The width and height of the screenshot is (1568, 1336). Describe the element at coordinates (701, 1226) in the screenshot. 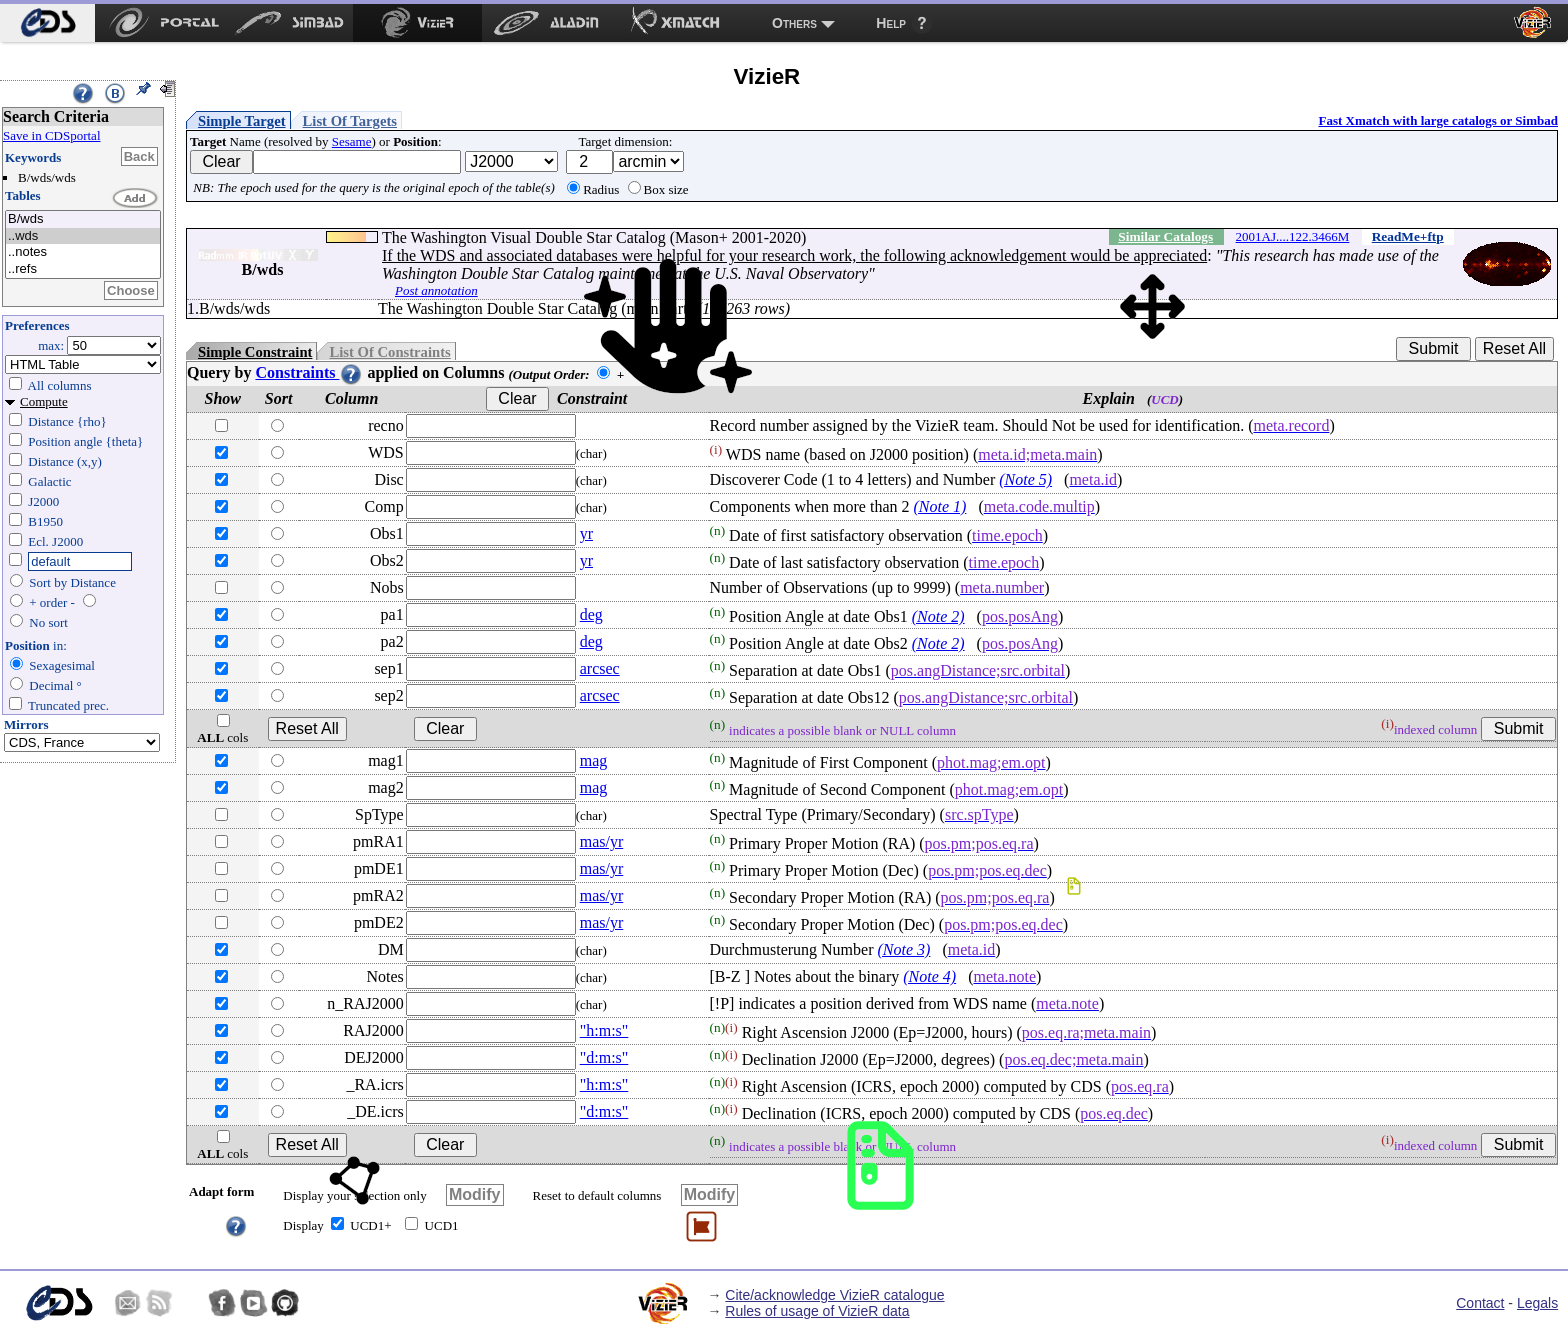

I see `font awesome brand logo` at that location.